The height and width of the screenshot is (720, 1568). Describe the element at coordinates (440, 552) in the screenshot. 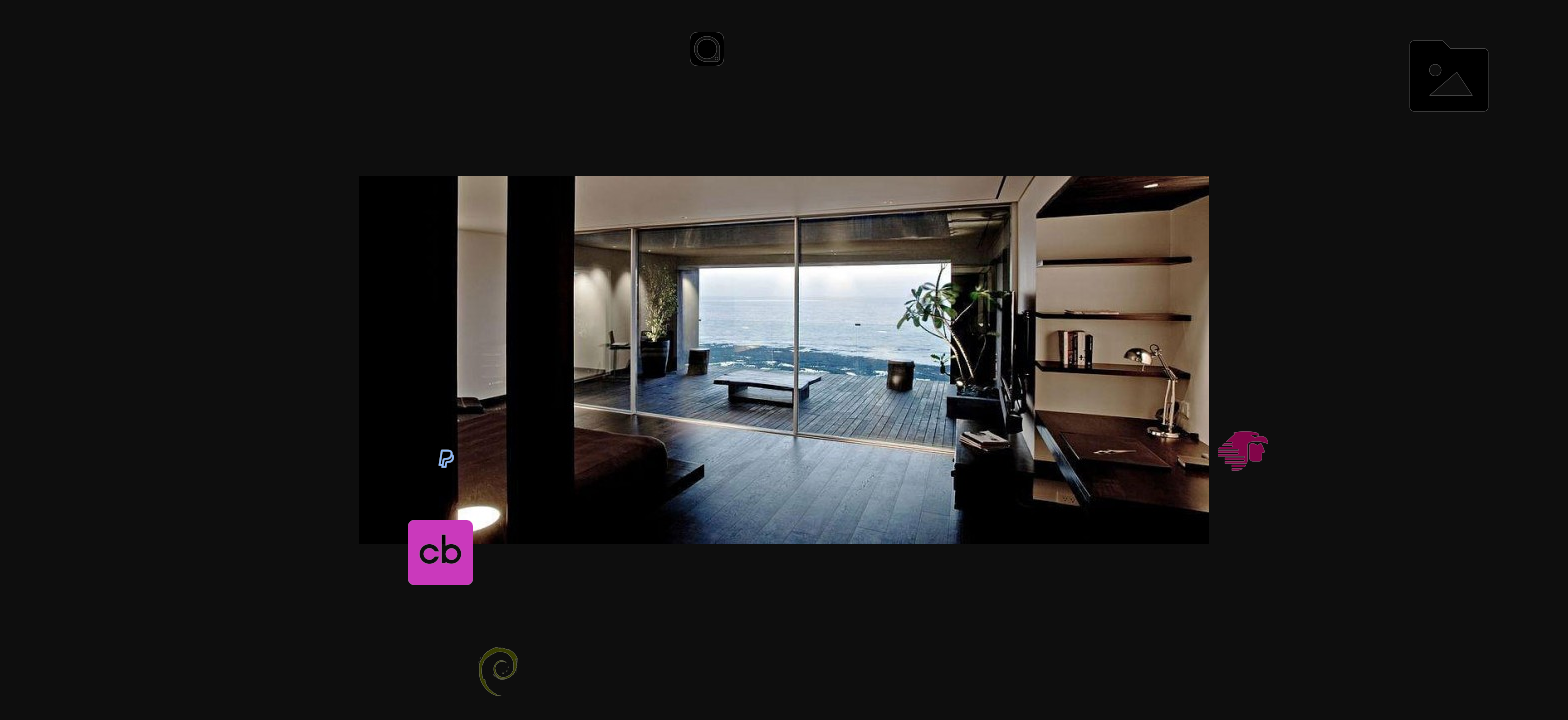

I see `open crunchbase website or app` at that location.